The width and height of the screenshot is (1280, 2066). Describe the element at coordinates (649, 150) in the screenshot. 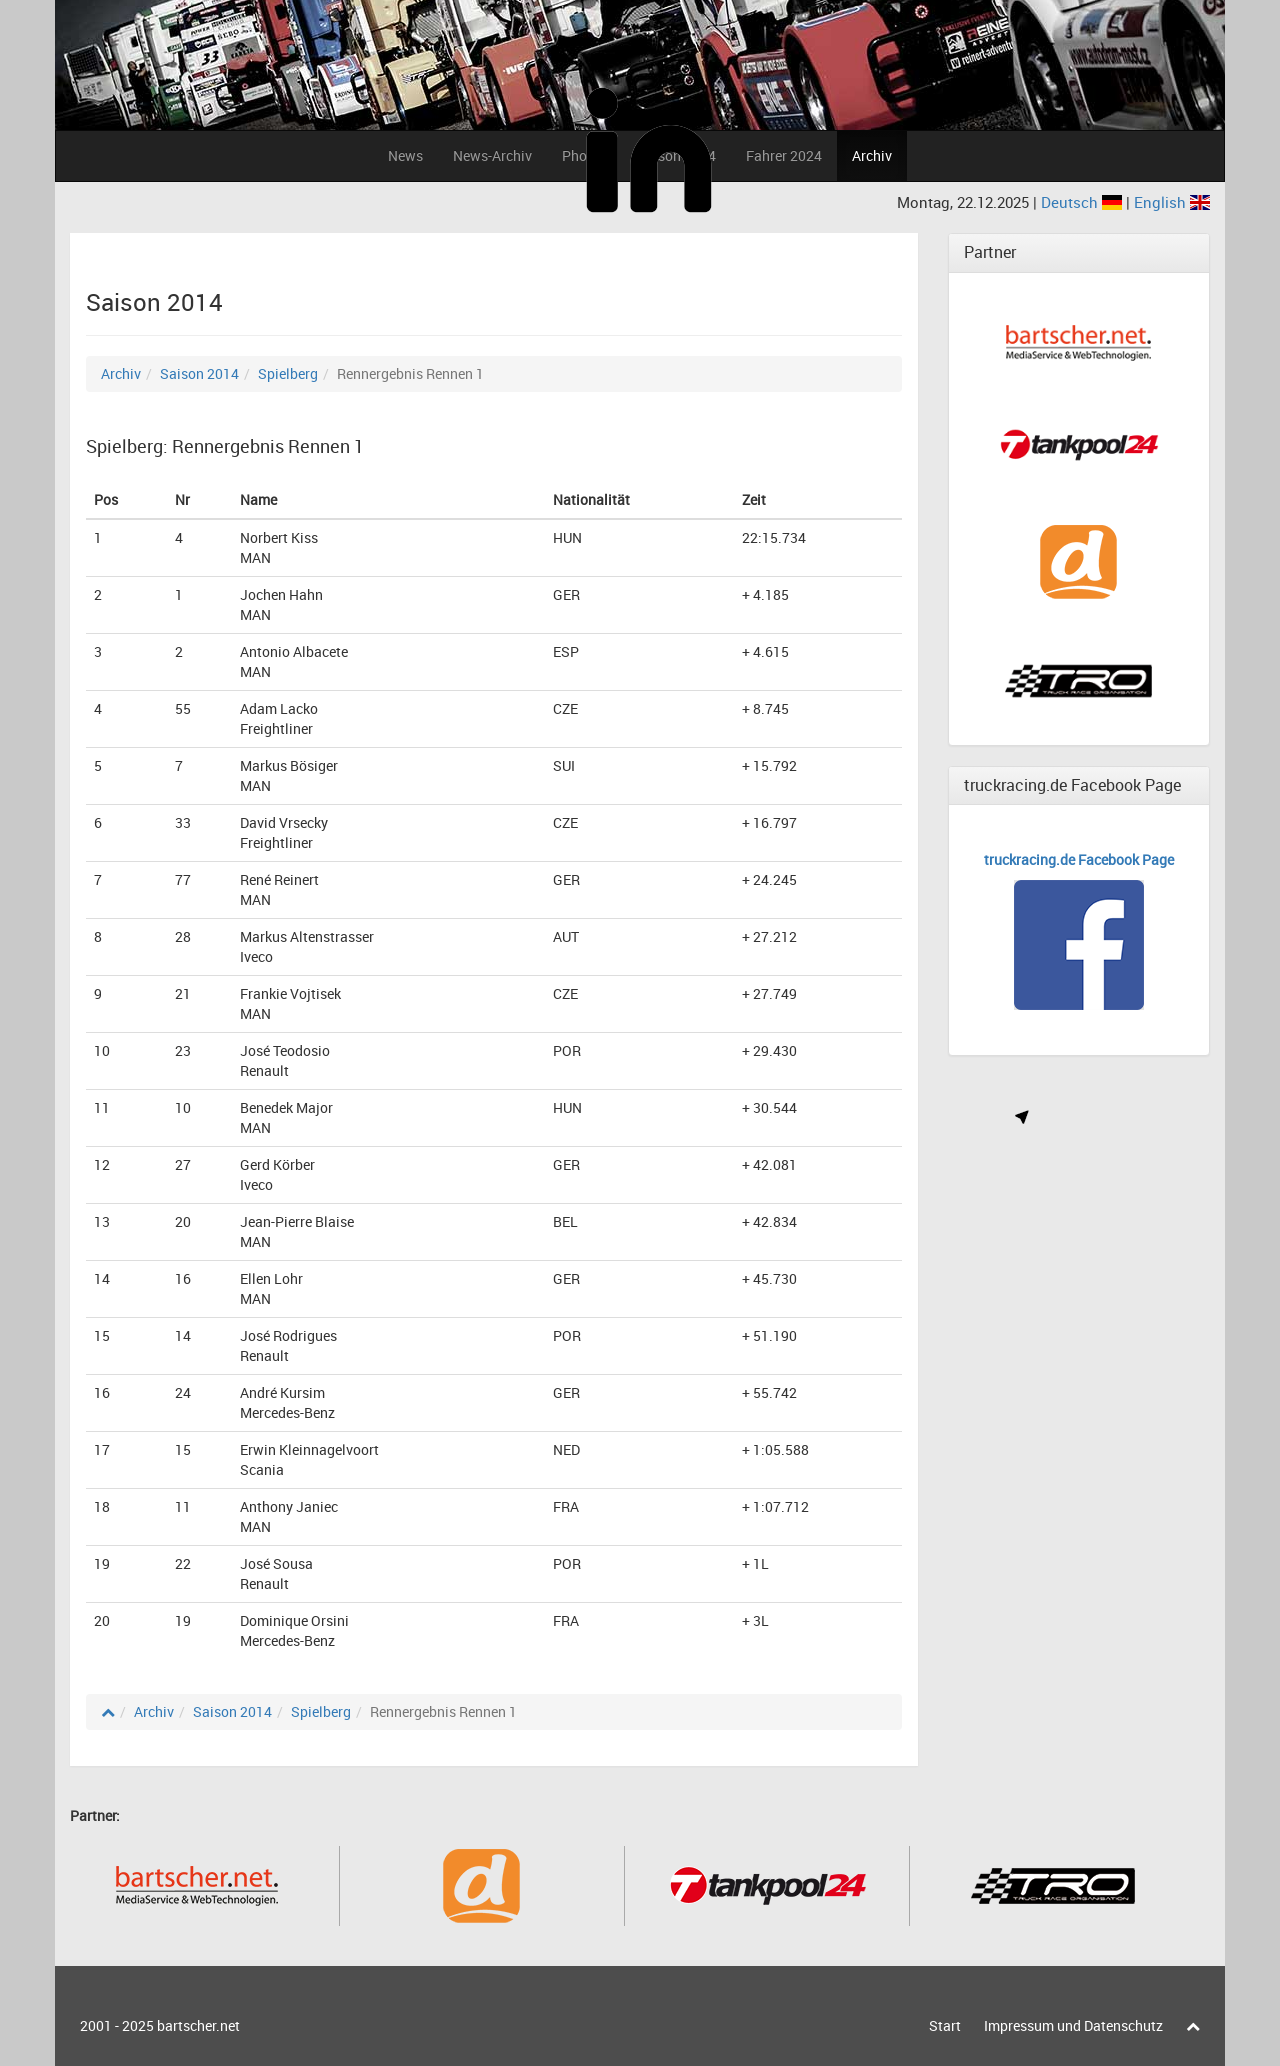

I see `connect with LinkedIn profile` at that location.